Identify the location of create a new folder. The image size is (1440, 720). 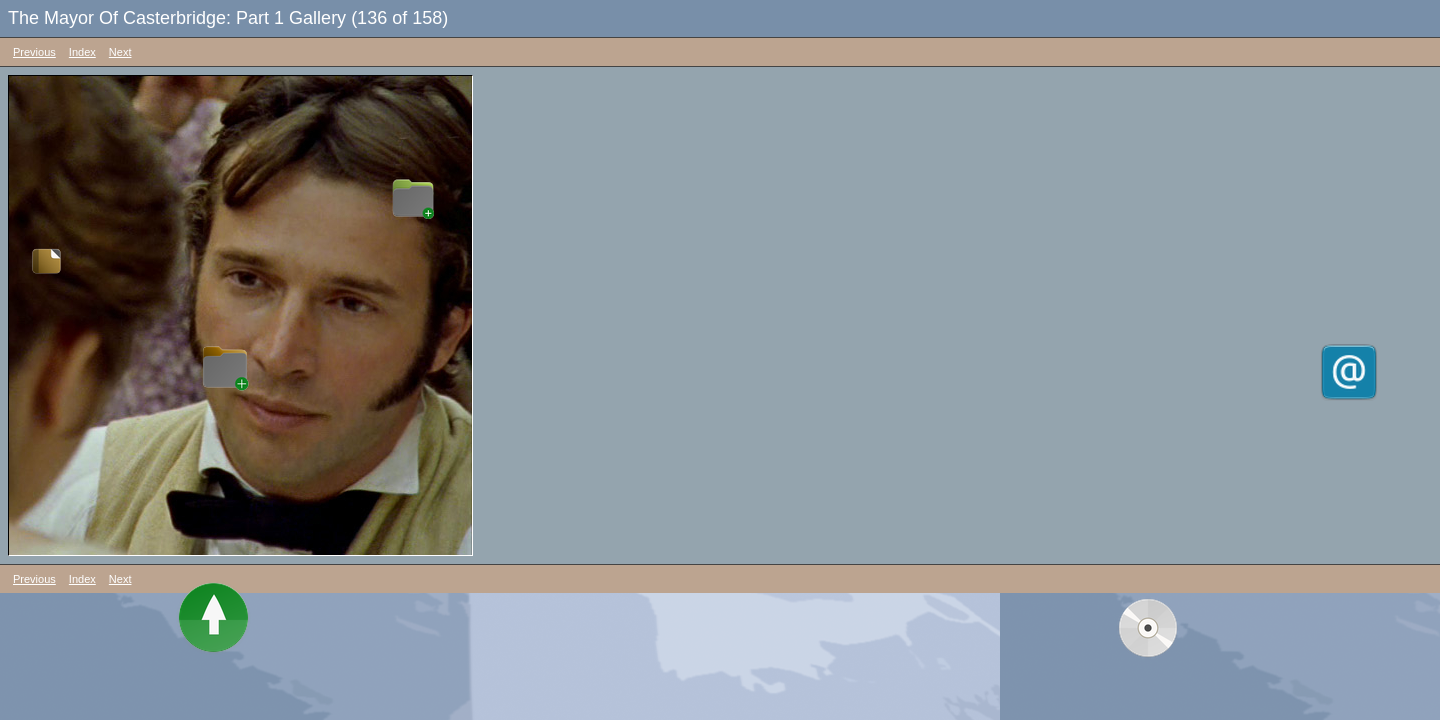
(225, 367).